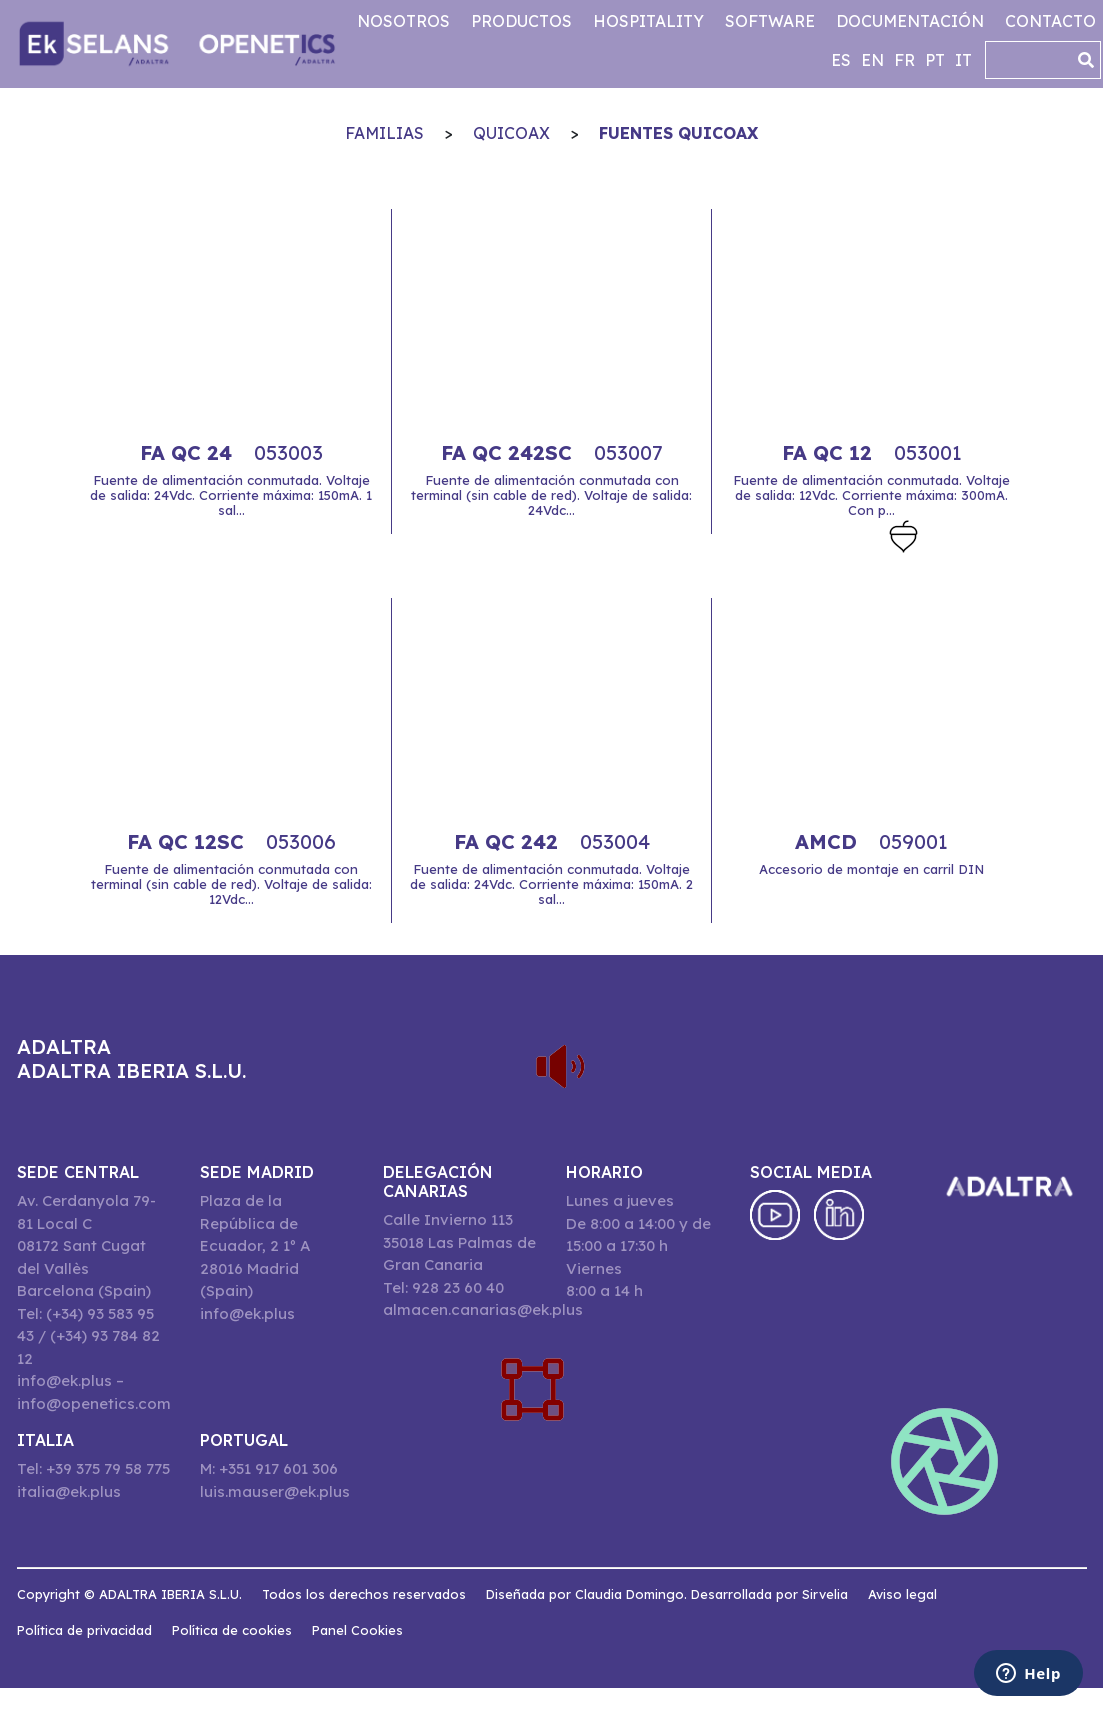 This screenshot has width=1103, height=1710. I want to click on volume is set to high, so click(559, 1066).